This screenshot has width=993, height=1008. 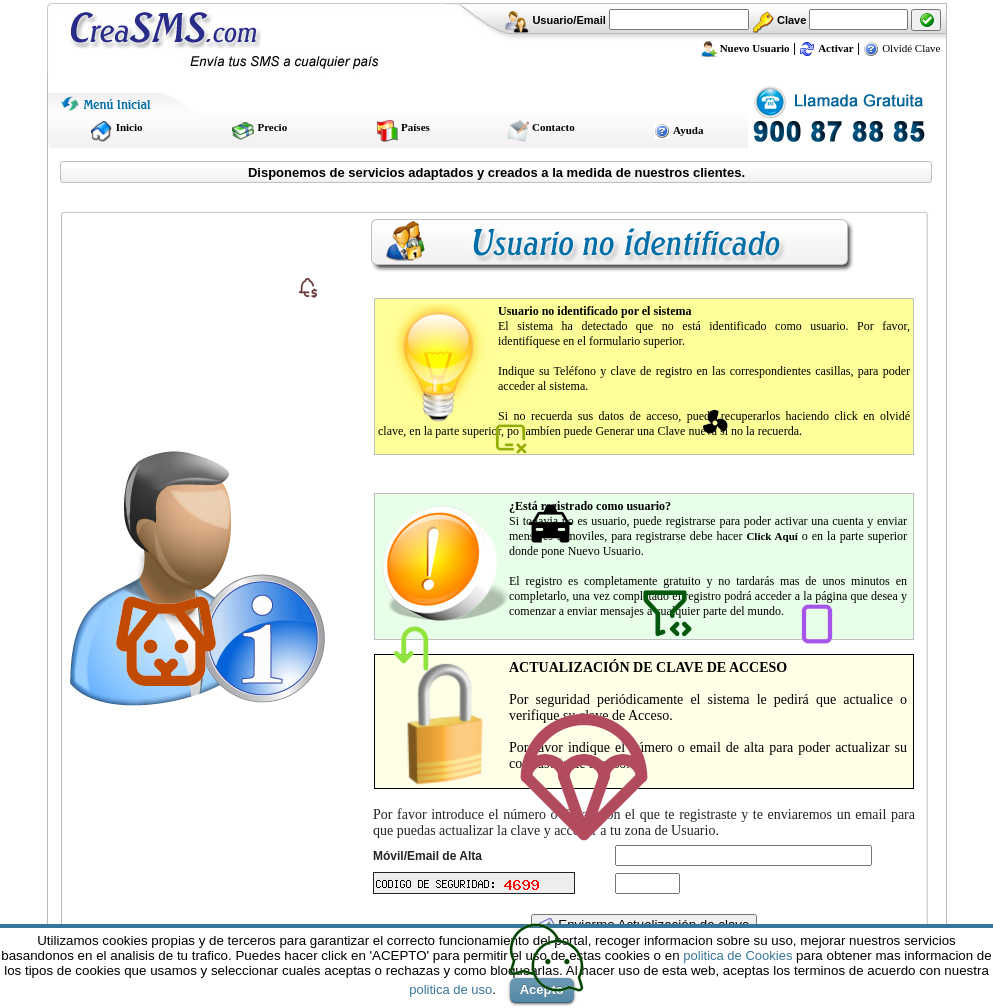 I want to click on adjust fan or ventilation settings, so click(x=715, y=423).